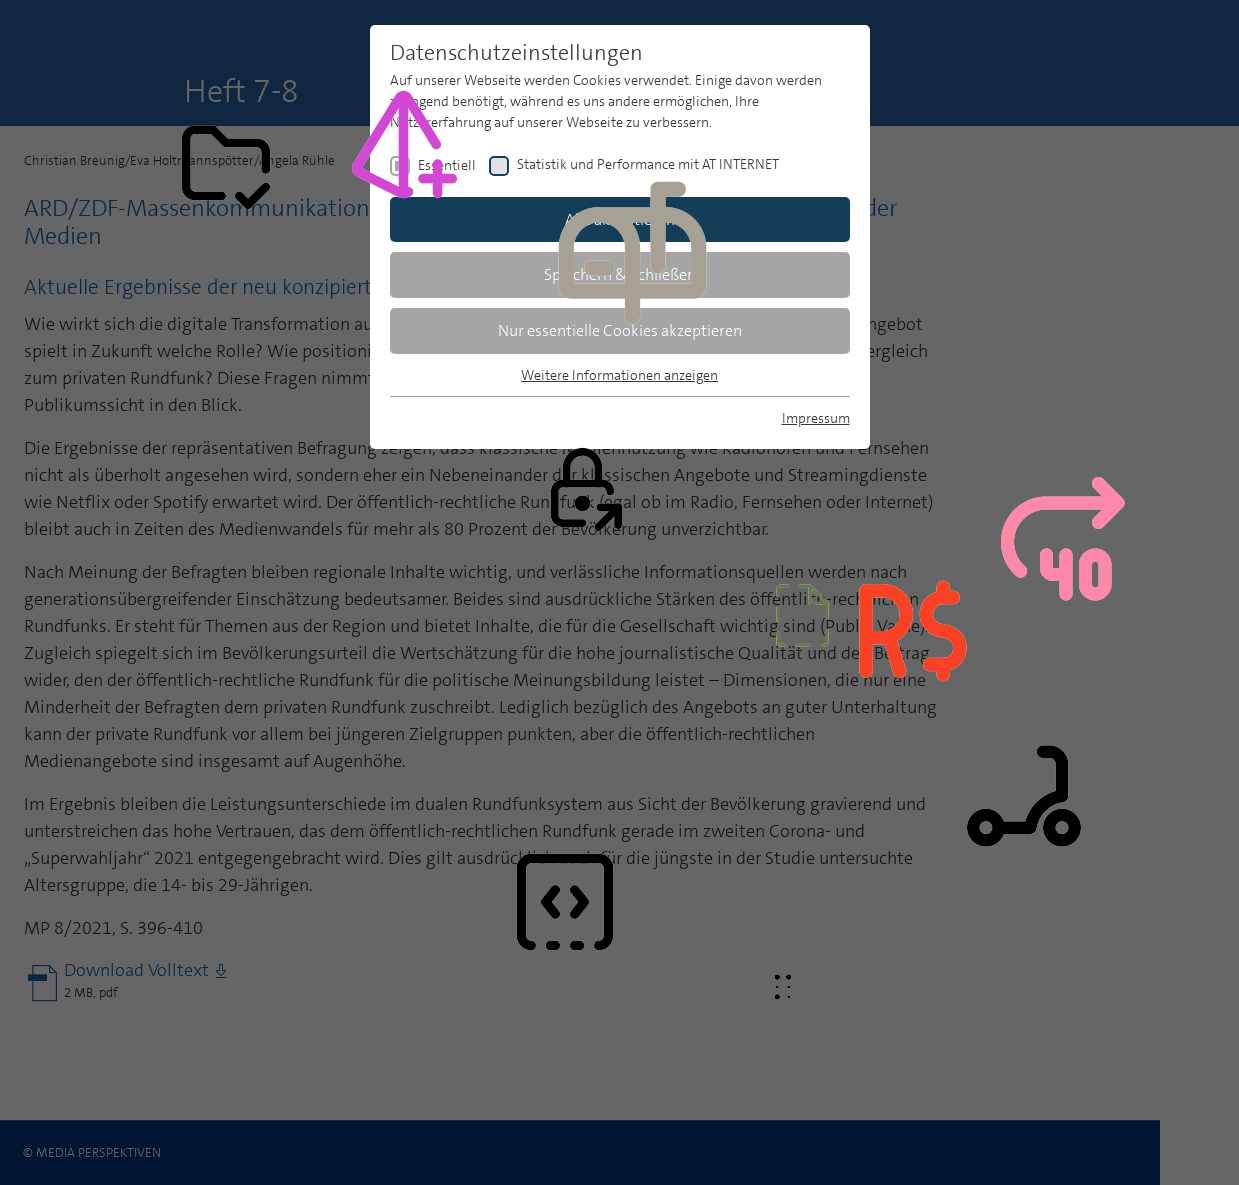  I want to click on folder successfully verified or validated, so click(226, 165).